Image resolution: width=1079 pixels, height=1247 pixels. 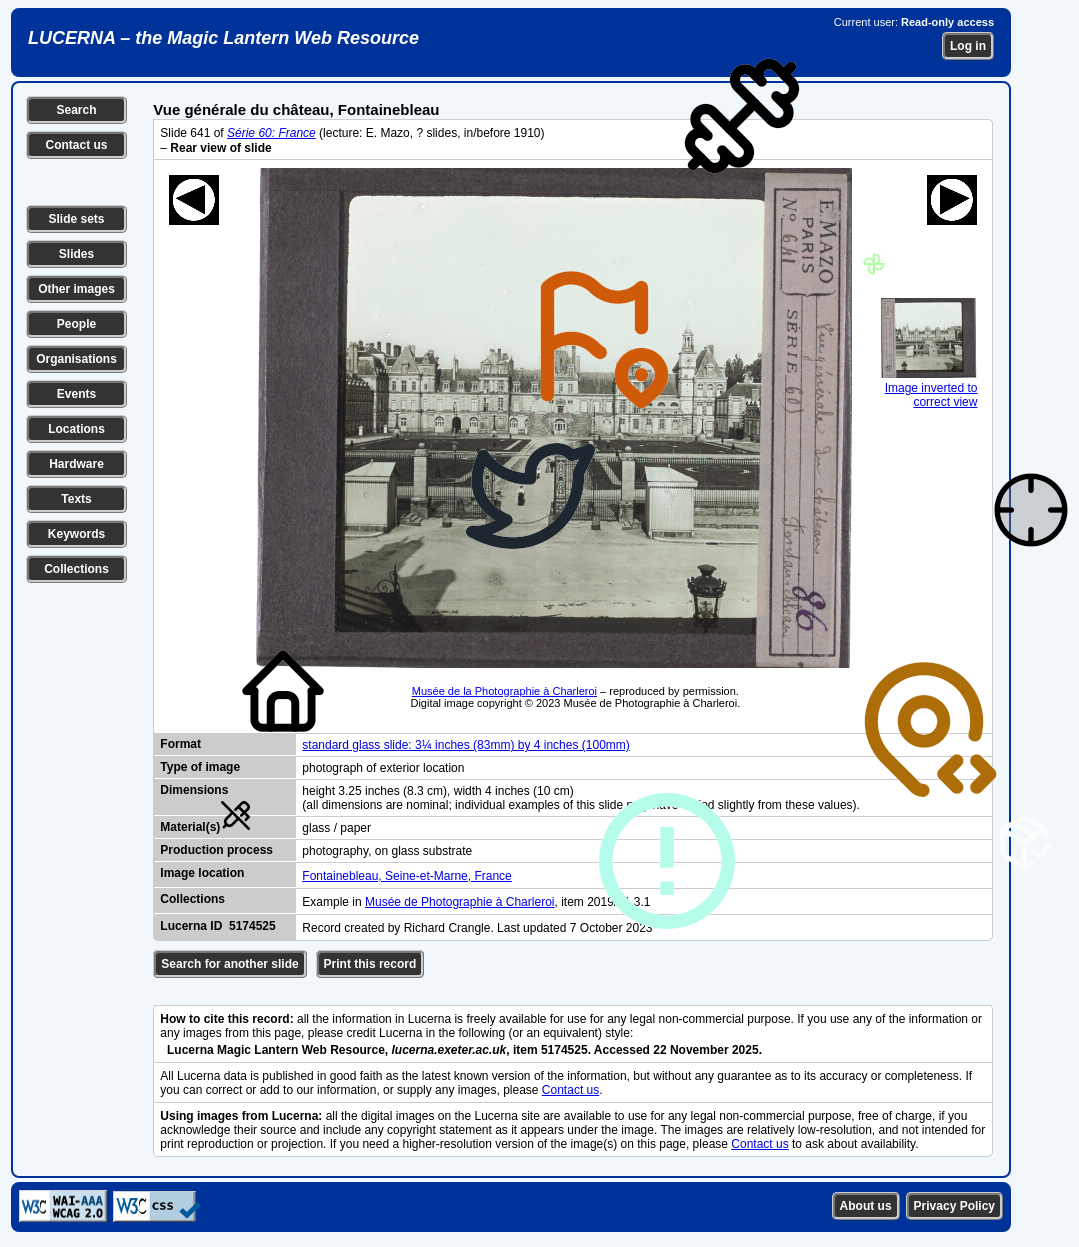 What do you see at coordinates (874, 264) in the screenshot?
I see `access renewable energy settings` at bounding box center [874, 264].